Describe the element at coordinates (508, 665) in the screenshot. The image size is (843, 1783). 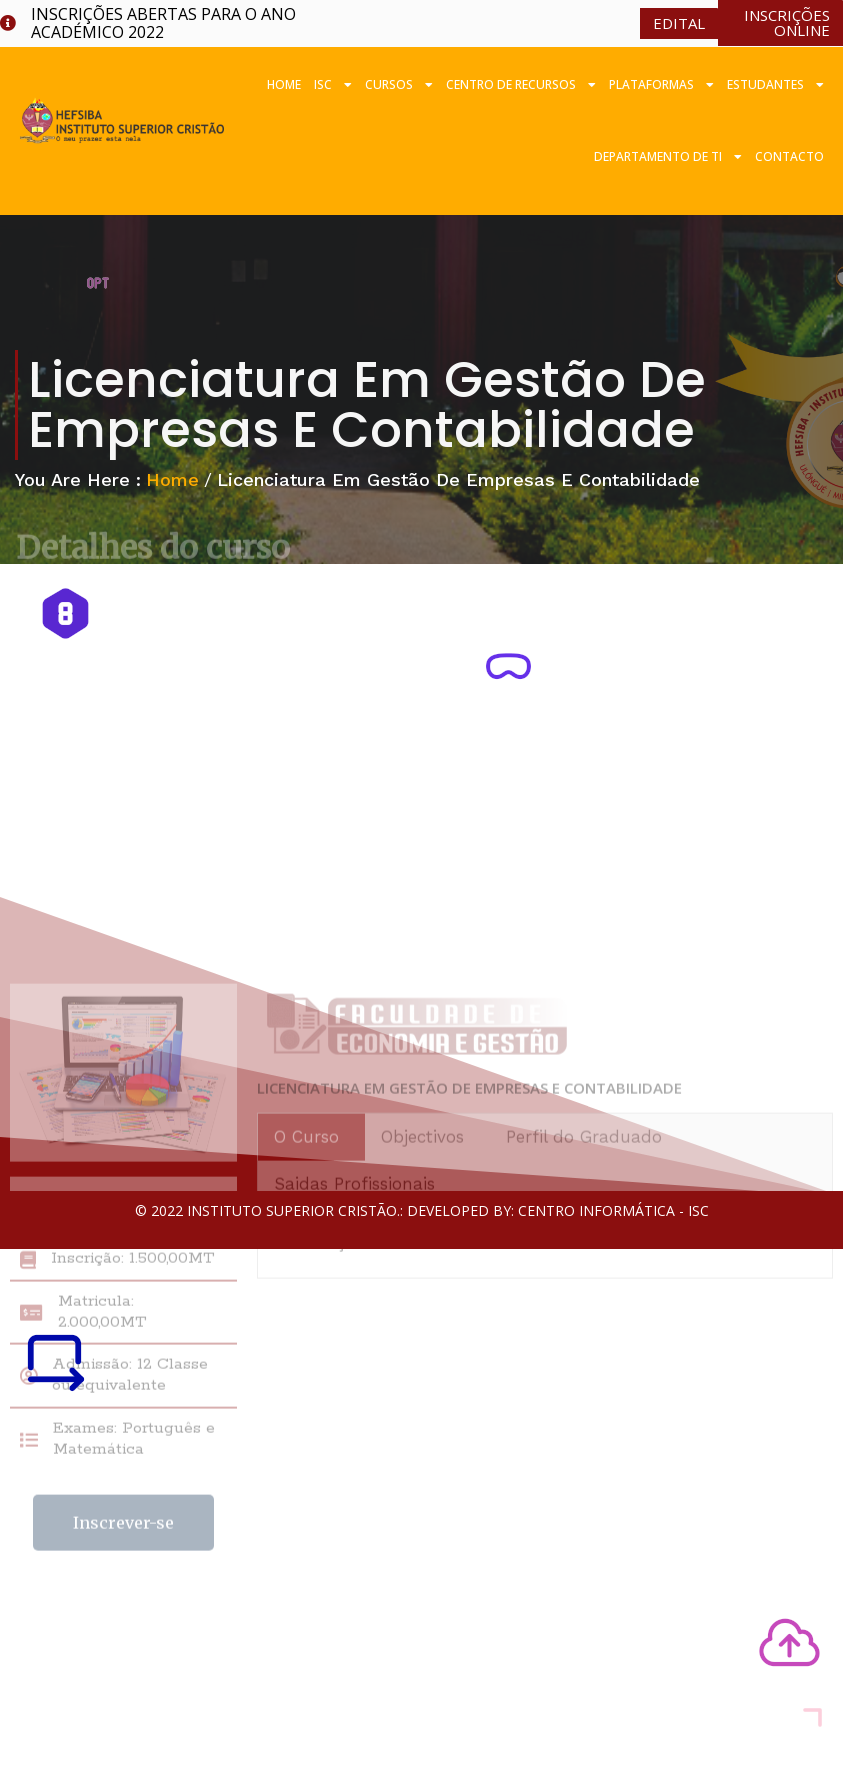
I see `access apple vision pro settings` at that location.